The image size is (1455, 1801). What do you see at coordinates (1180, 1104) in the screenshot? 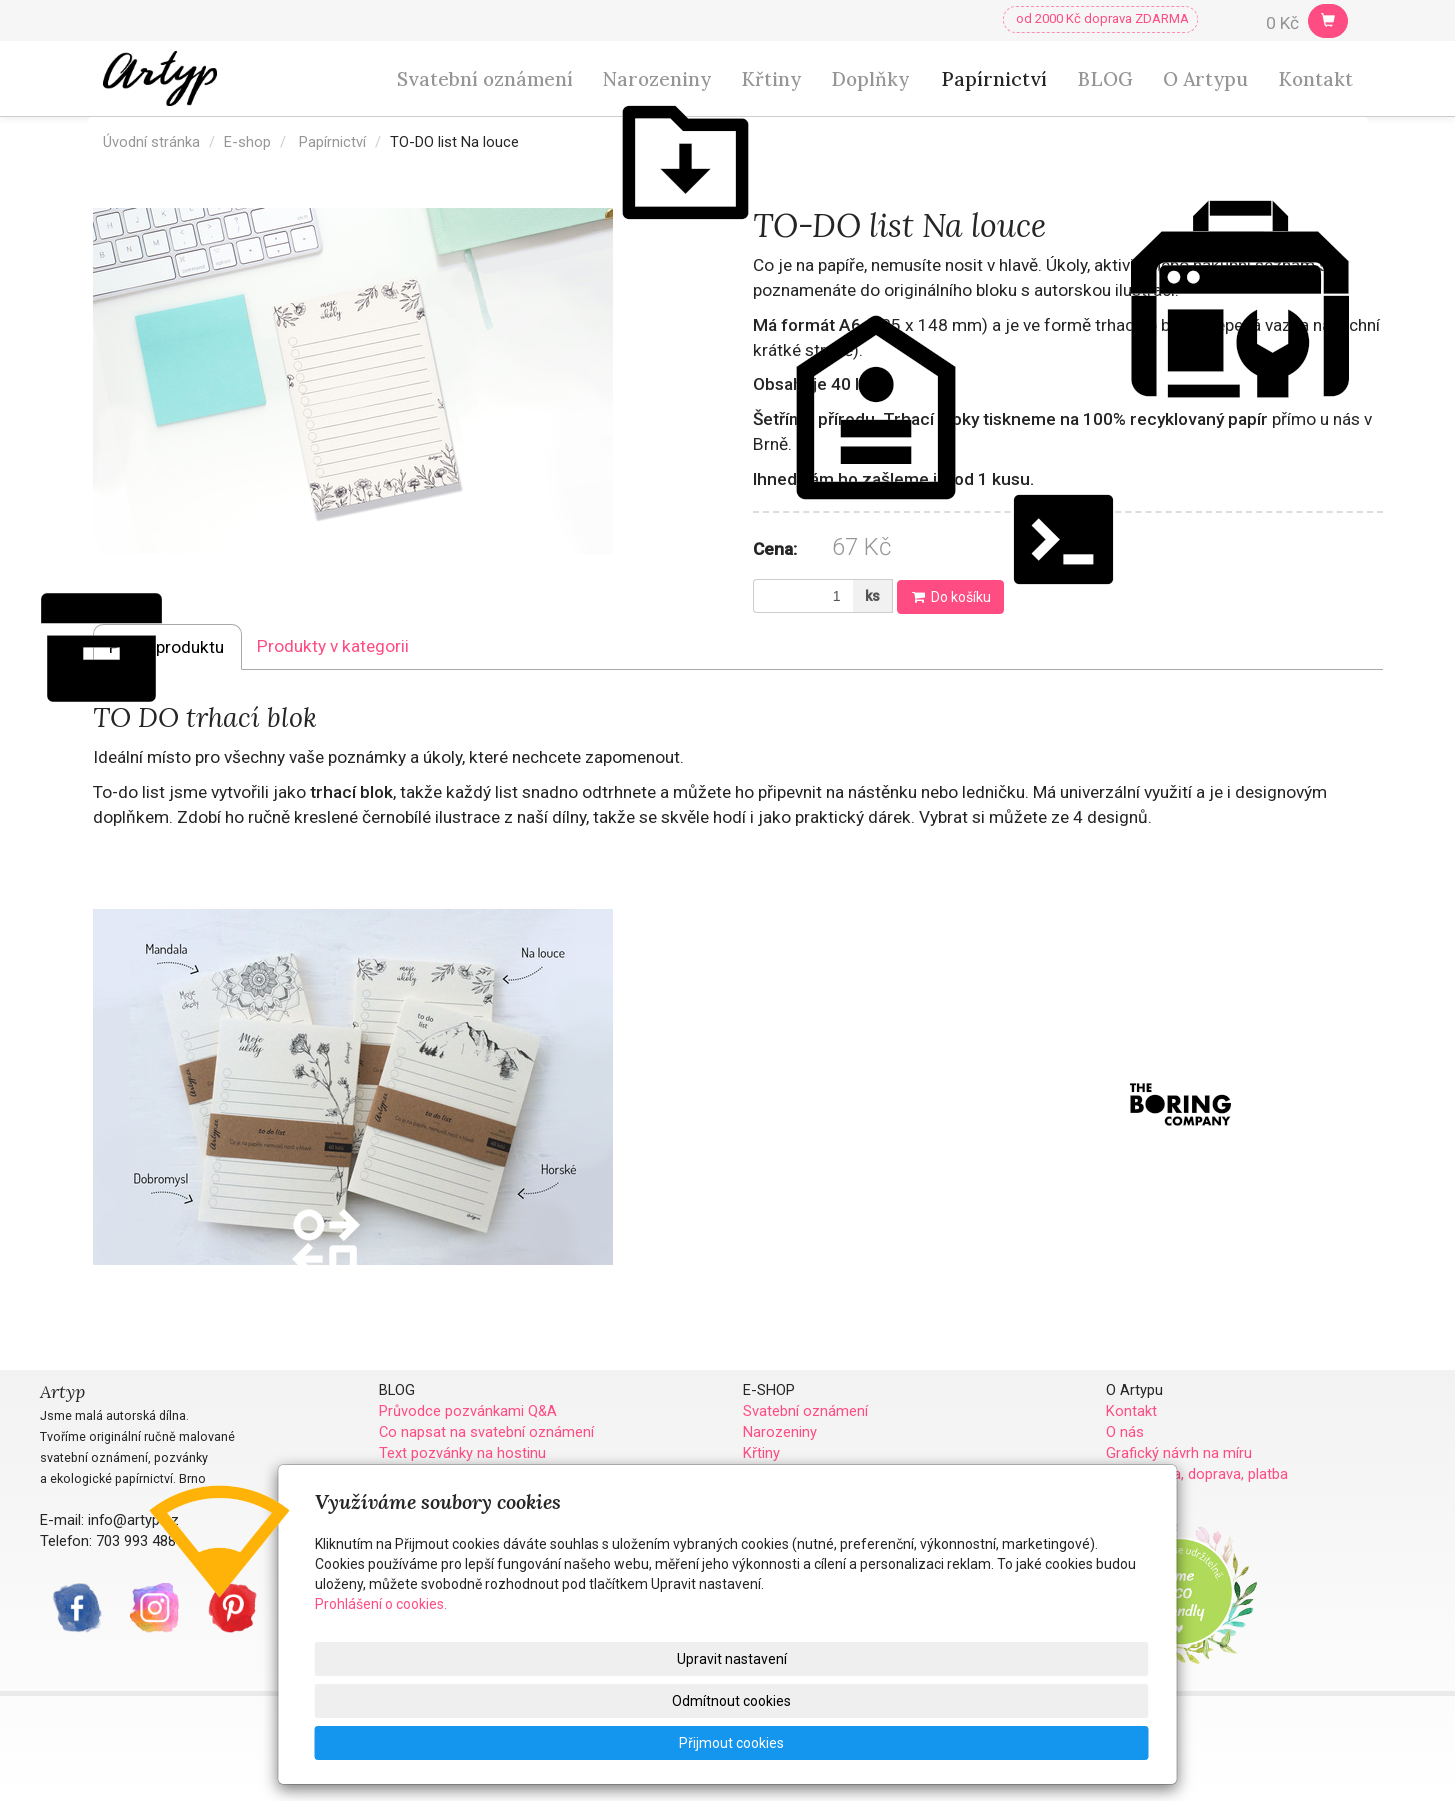
I see `the boring company logo` at bounding box center [1180, 1104].